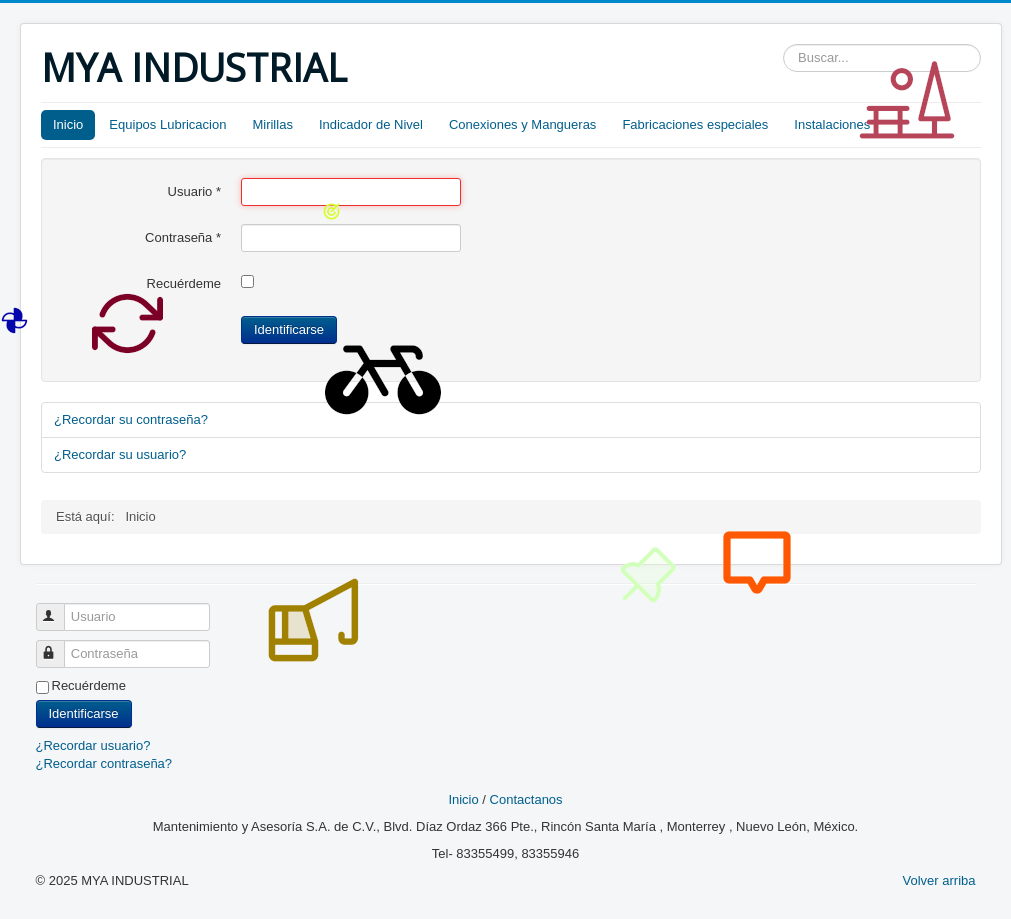  I want to click on refresh or reload content, so click(127, 323).